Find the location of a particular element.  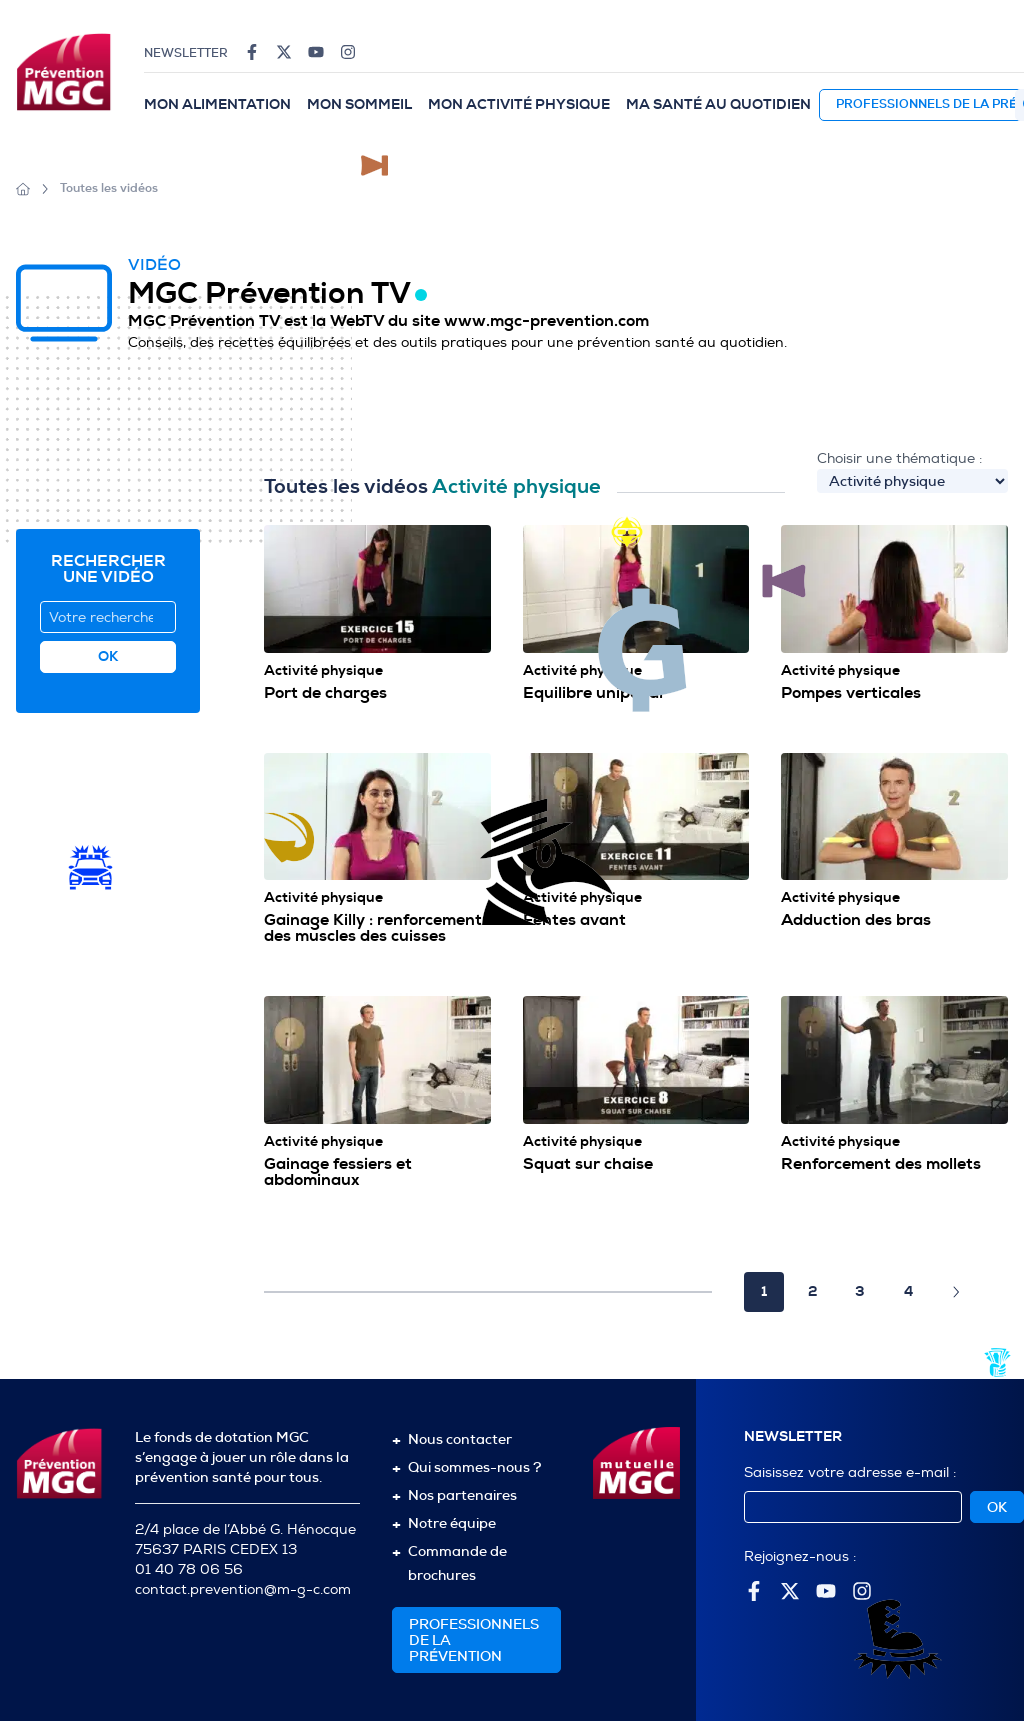

indicates police or emergency services in a game is located at coordinates (90, 867).